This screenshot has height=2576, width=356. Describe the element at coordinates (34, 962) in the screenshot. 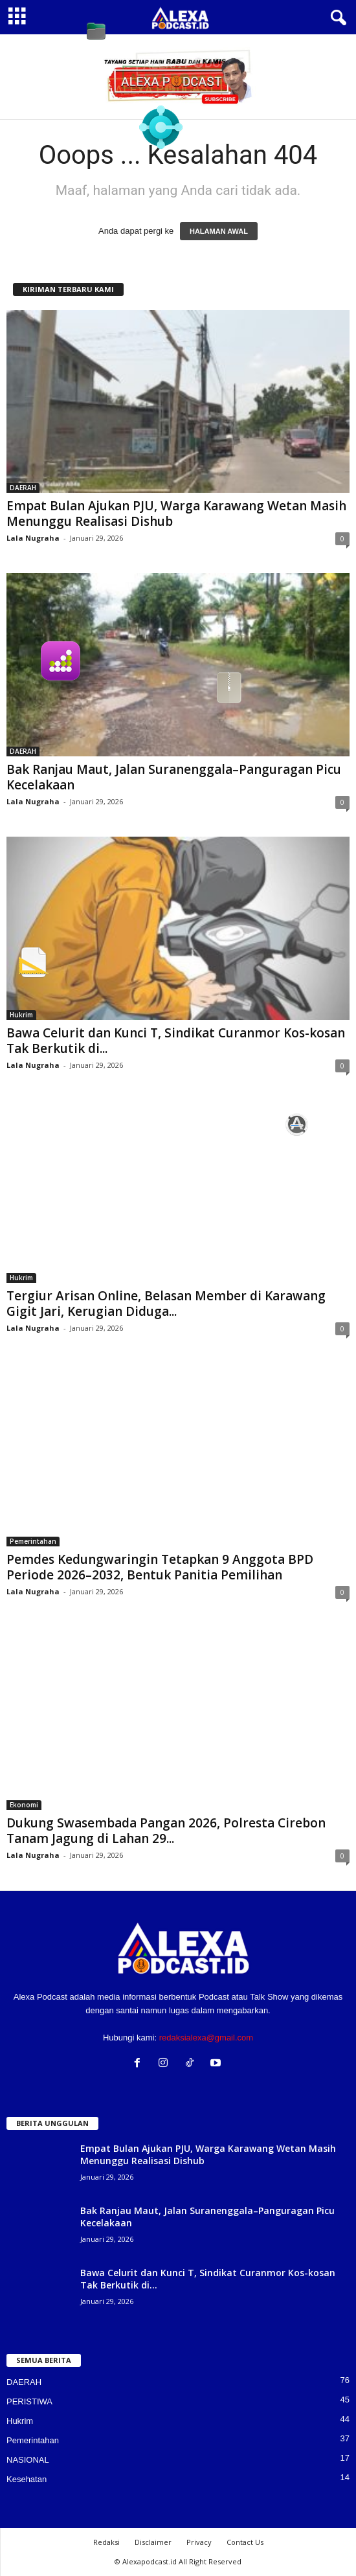

I see `configure page layout settings` at that location.